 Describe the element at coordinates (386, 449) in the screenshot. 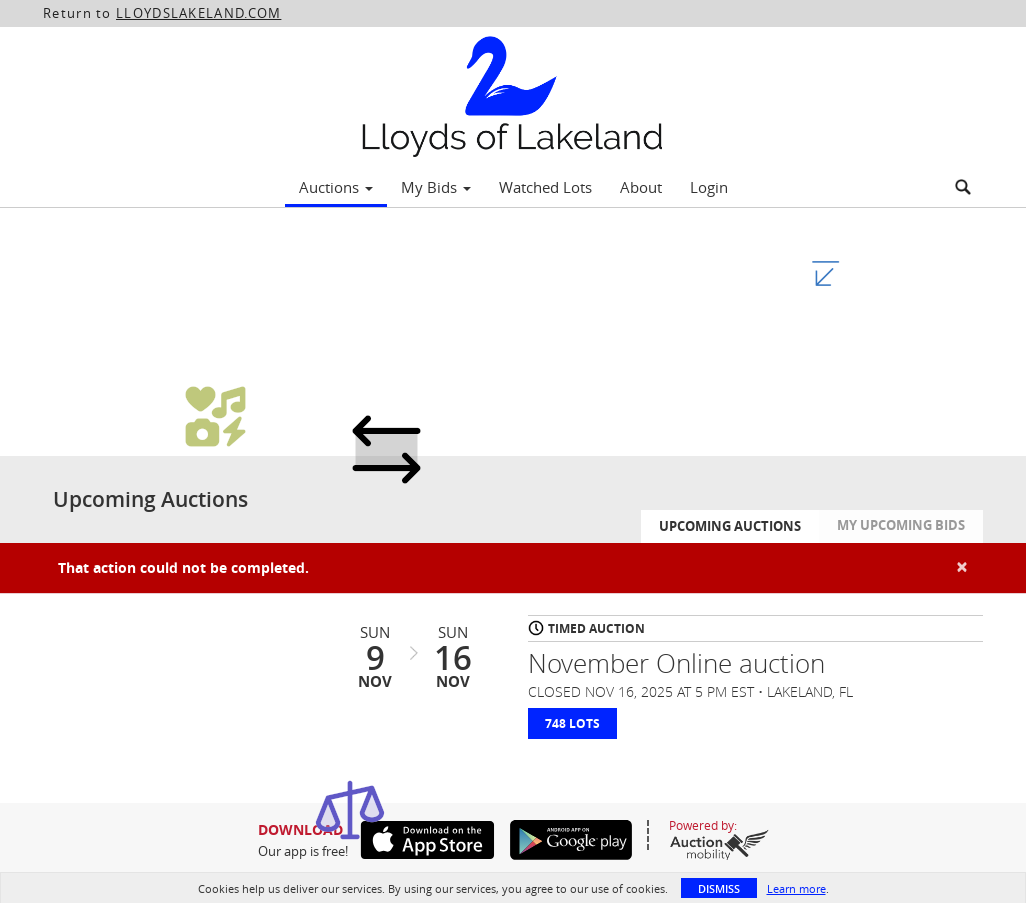

I see `swap or exchange items` at that location.